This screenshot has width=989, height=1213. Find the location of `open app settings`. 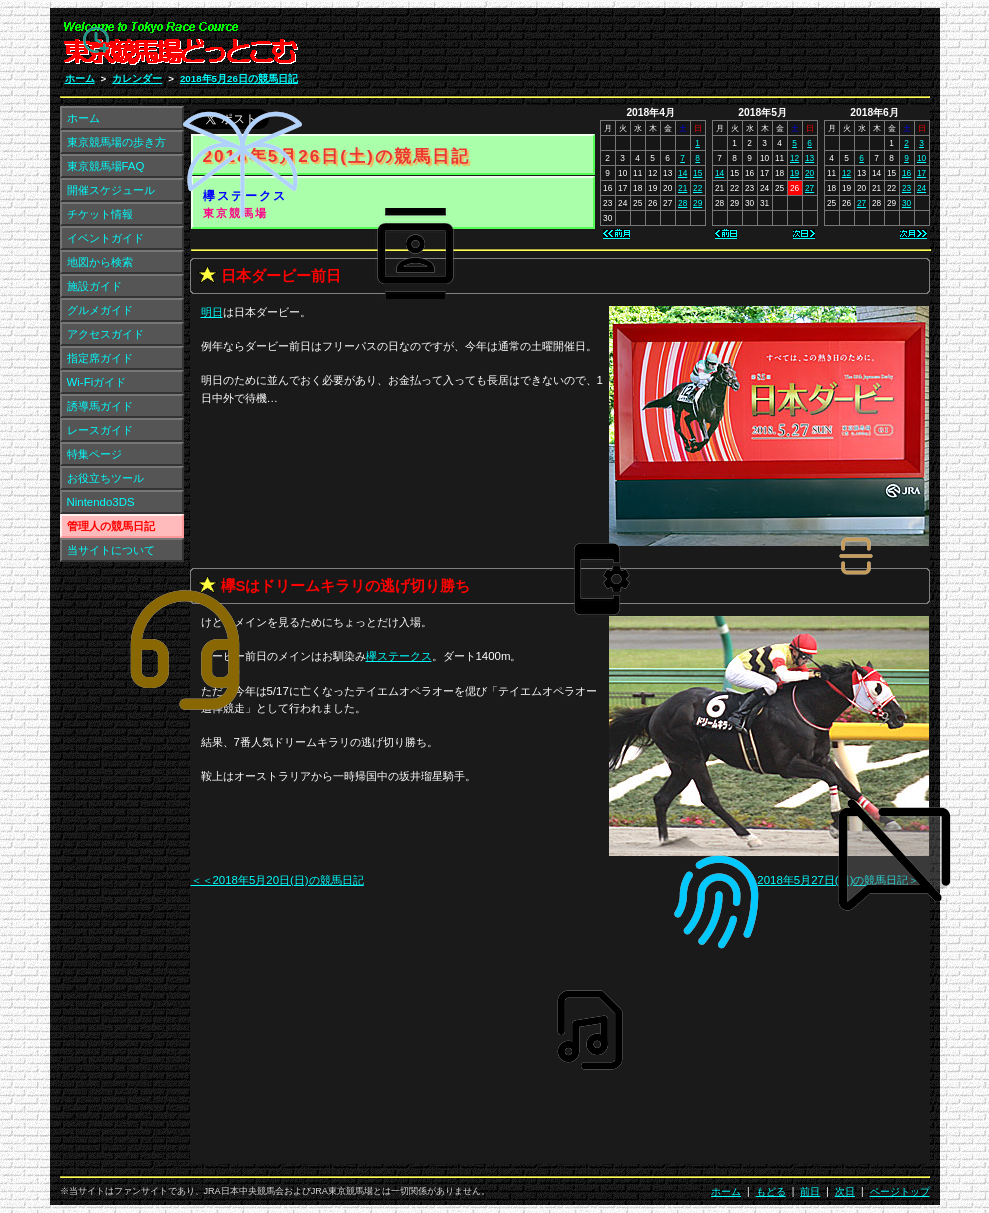

open app settings is located at coordinates (597, 579).